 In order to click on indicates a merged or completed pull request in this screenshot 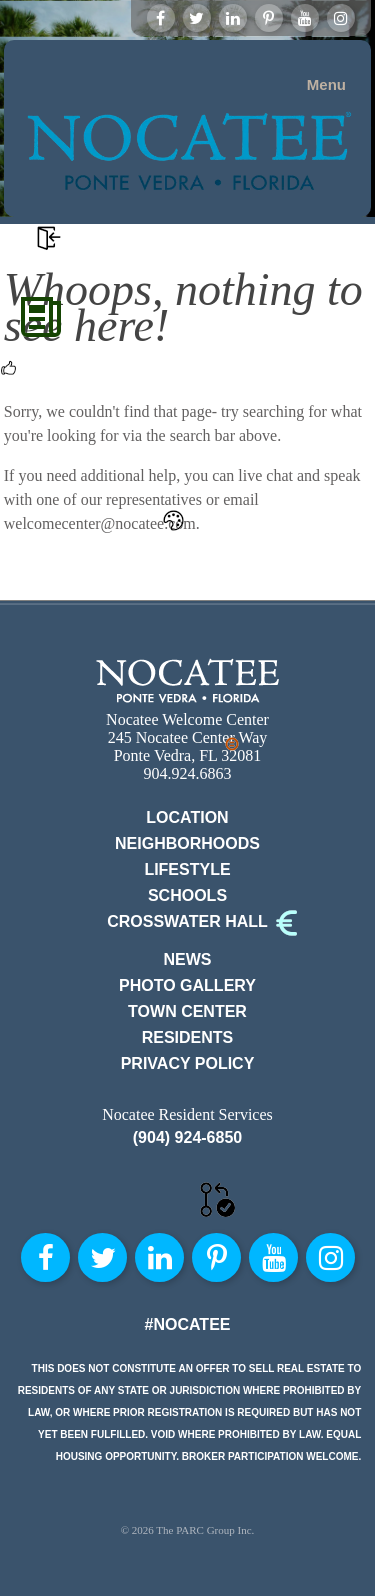, I will do `click(216, 1198)`.